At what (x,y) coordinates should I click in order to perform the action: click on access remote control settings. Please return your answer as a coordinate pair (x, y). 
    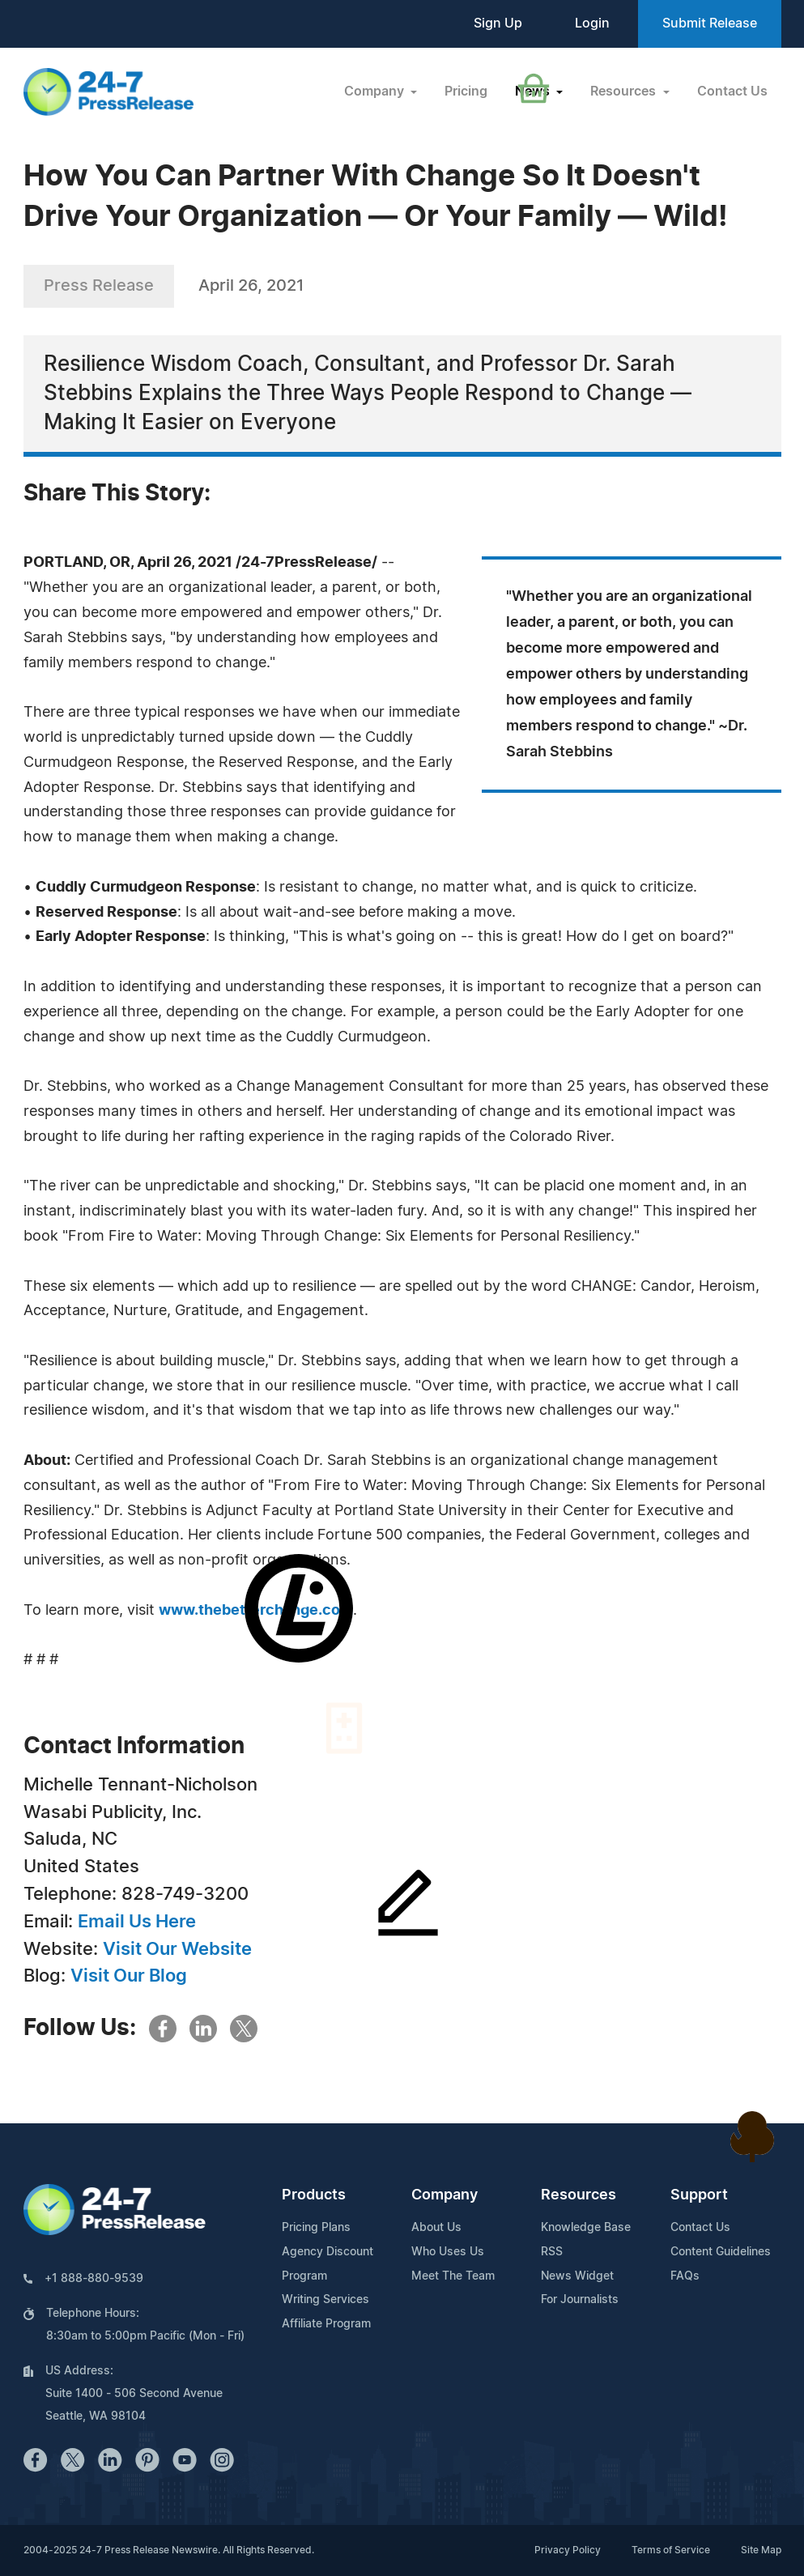
    Looking at the image, I should click on (344, 1728).